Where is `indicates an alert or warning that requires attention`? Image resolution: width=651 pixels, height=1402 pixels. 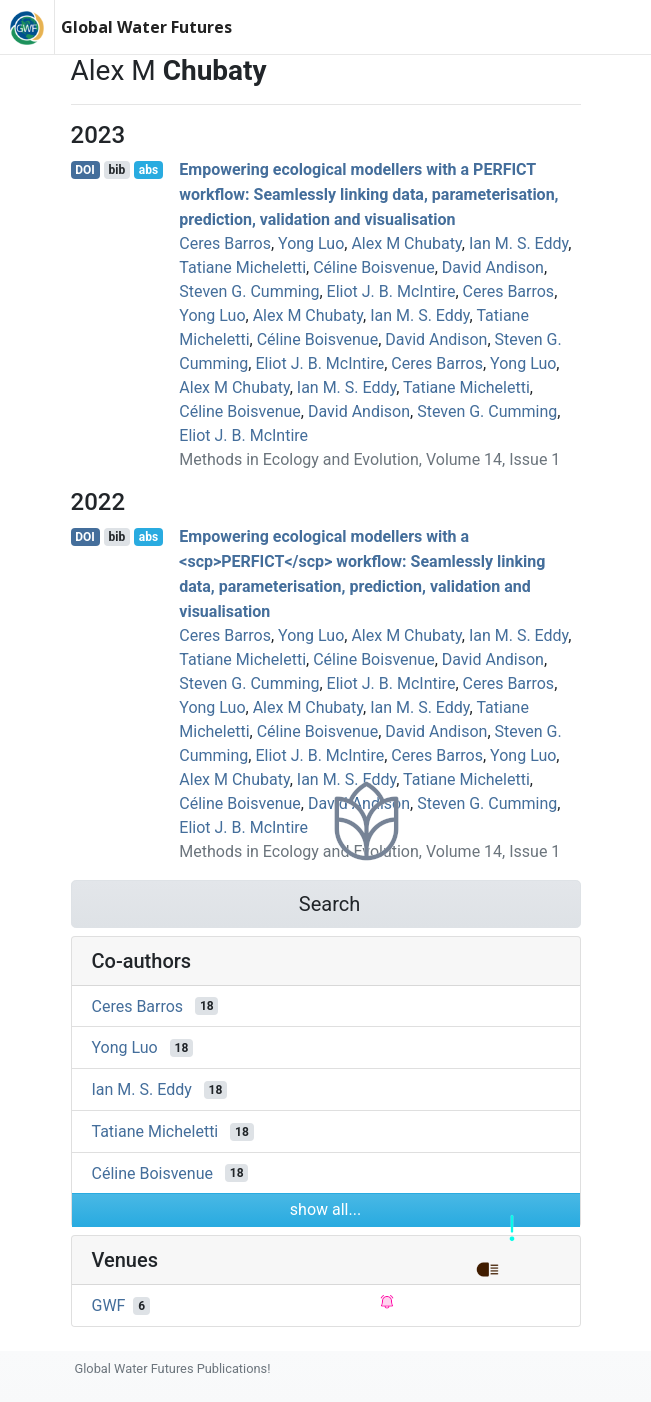
indicates an alert or warning that requires attention is located at coordinates (512, 1228).